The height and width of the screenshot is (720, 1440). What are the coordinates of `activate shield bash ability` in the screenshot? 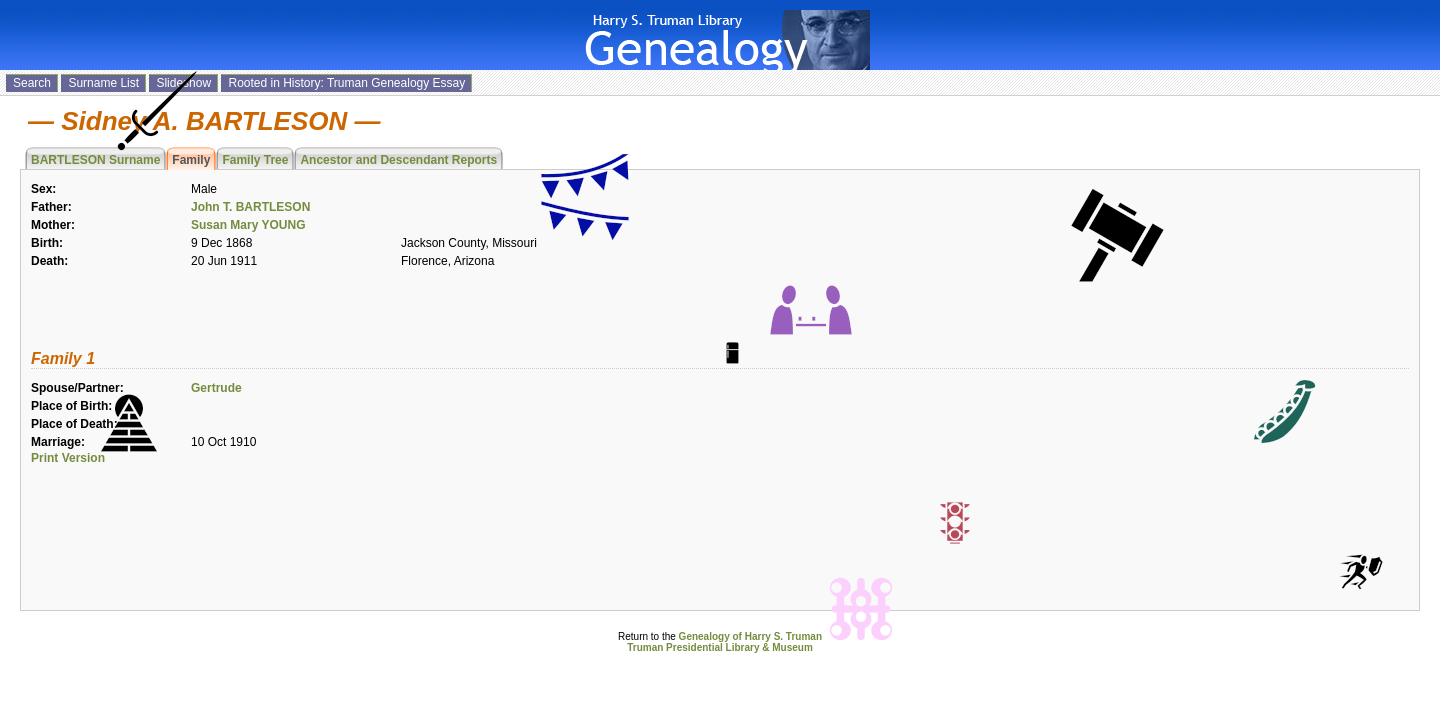 It's located at (1361, 572).